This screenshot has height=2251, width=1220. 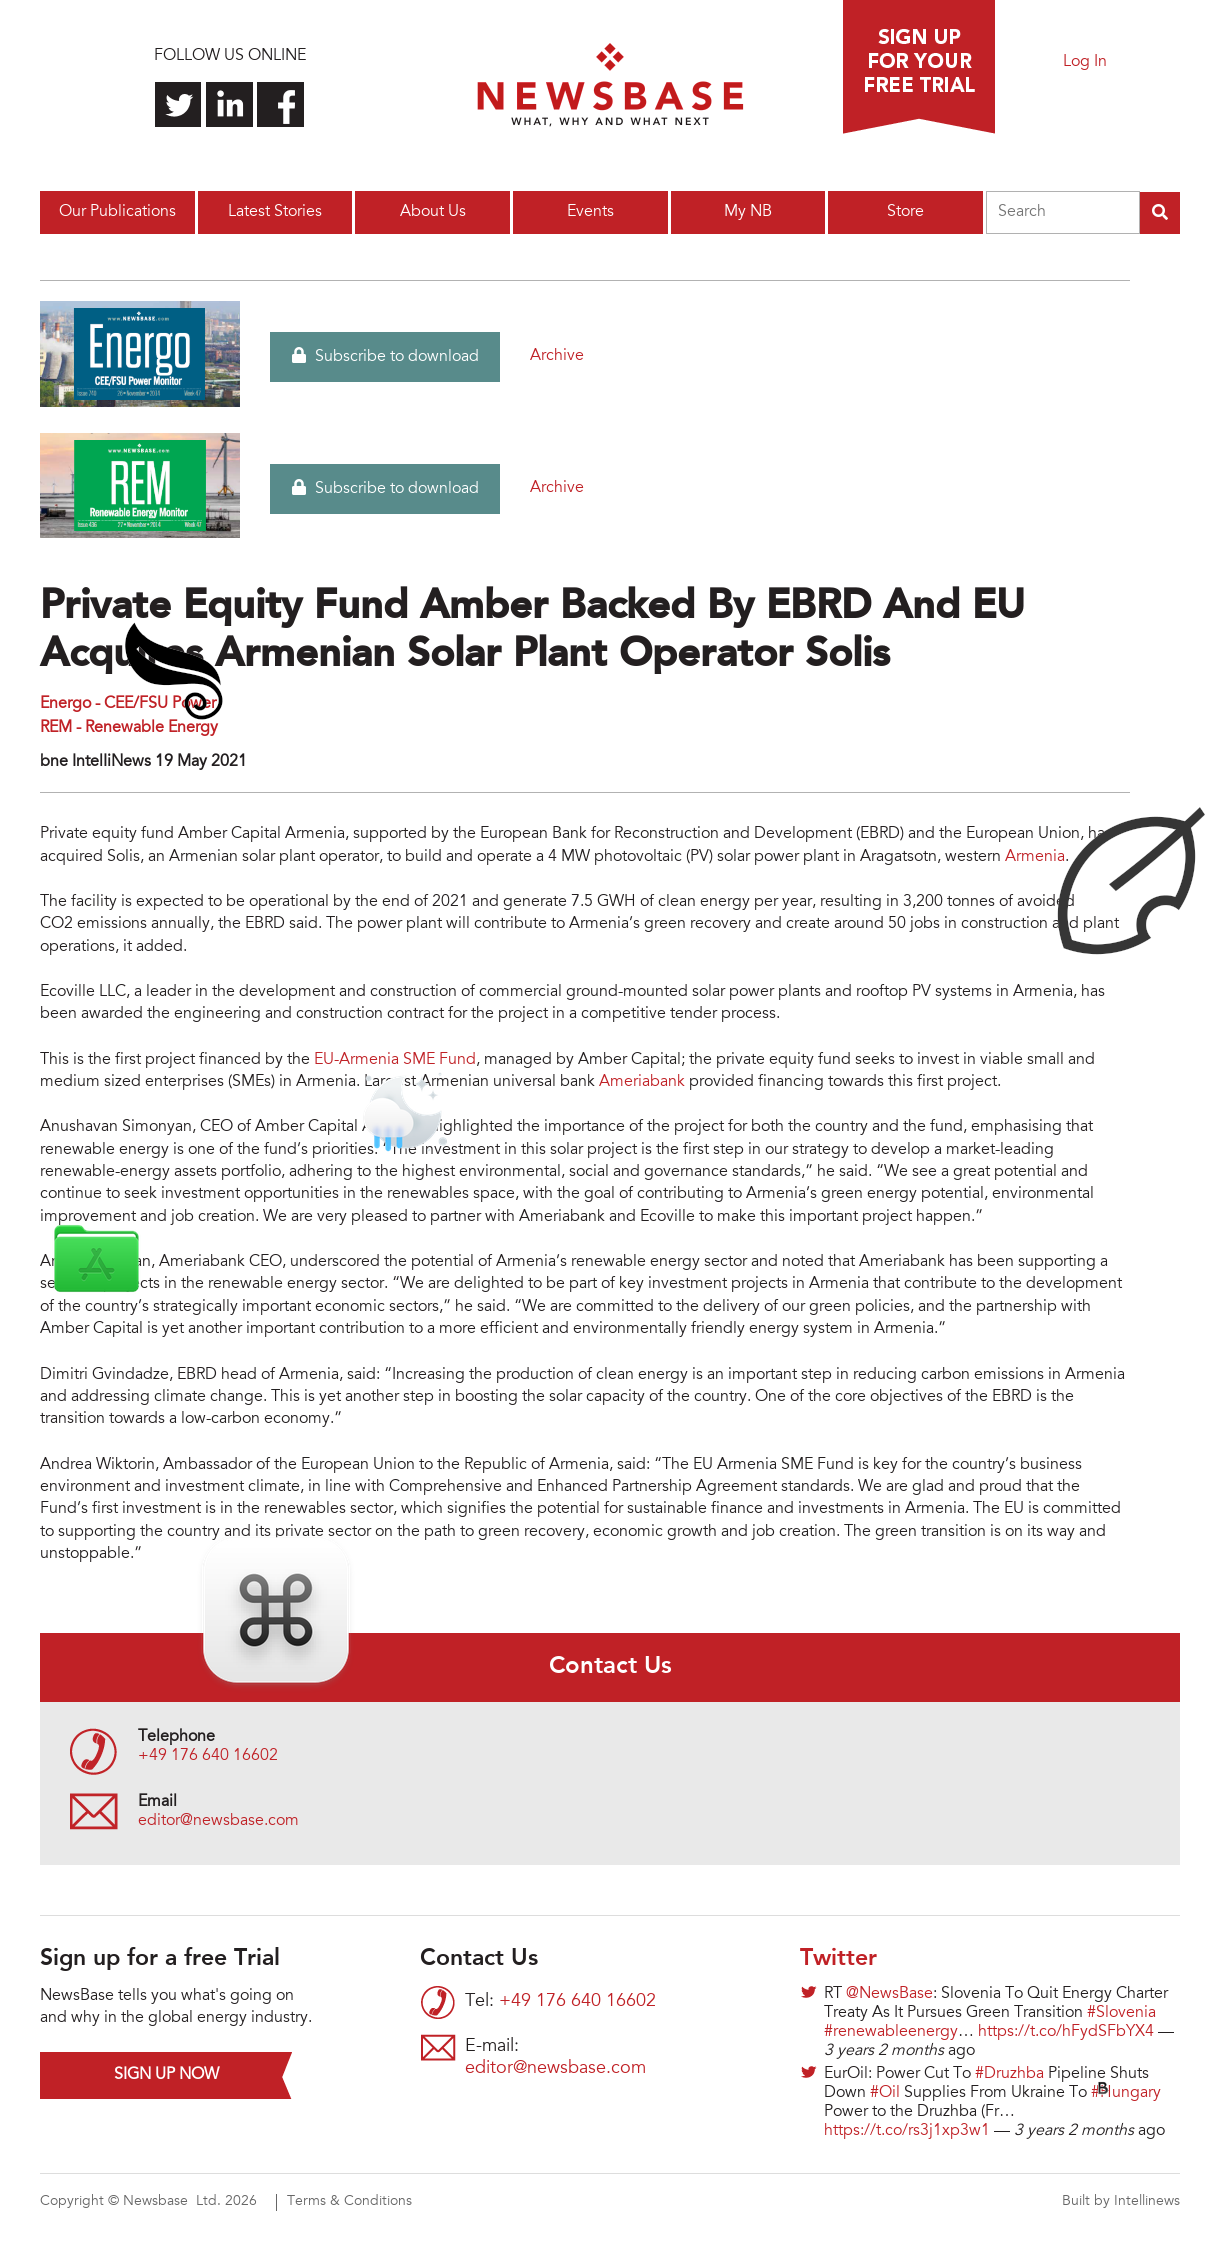 What do you see at coordinates (1103, 2088) in the screenshot?
I see `apply bold formatting to selected text` at bounding box center [1103, 2088].